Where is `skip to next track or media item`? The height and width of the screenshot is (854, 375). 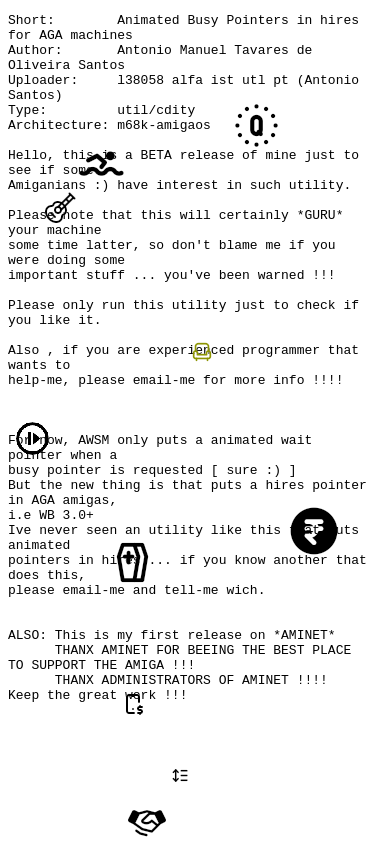
skip to next track or media item is located at coordinates (32, 438).